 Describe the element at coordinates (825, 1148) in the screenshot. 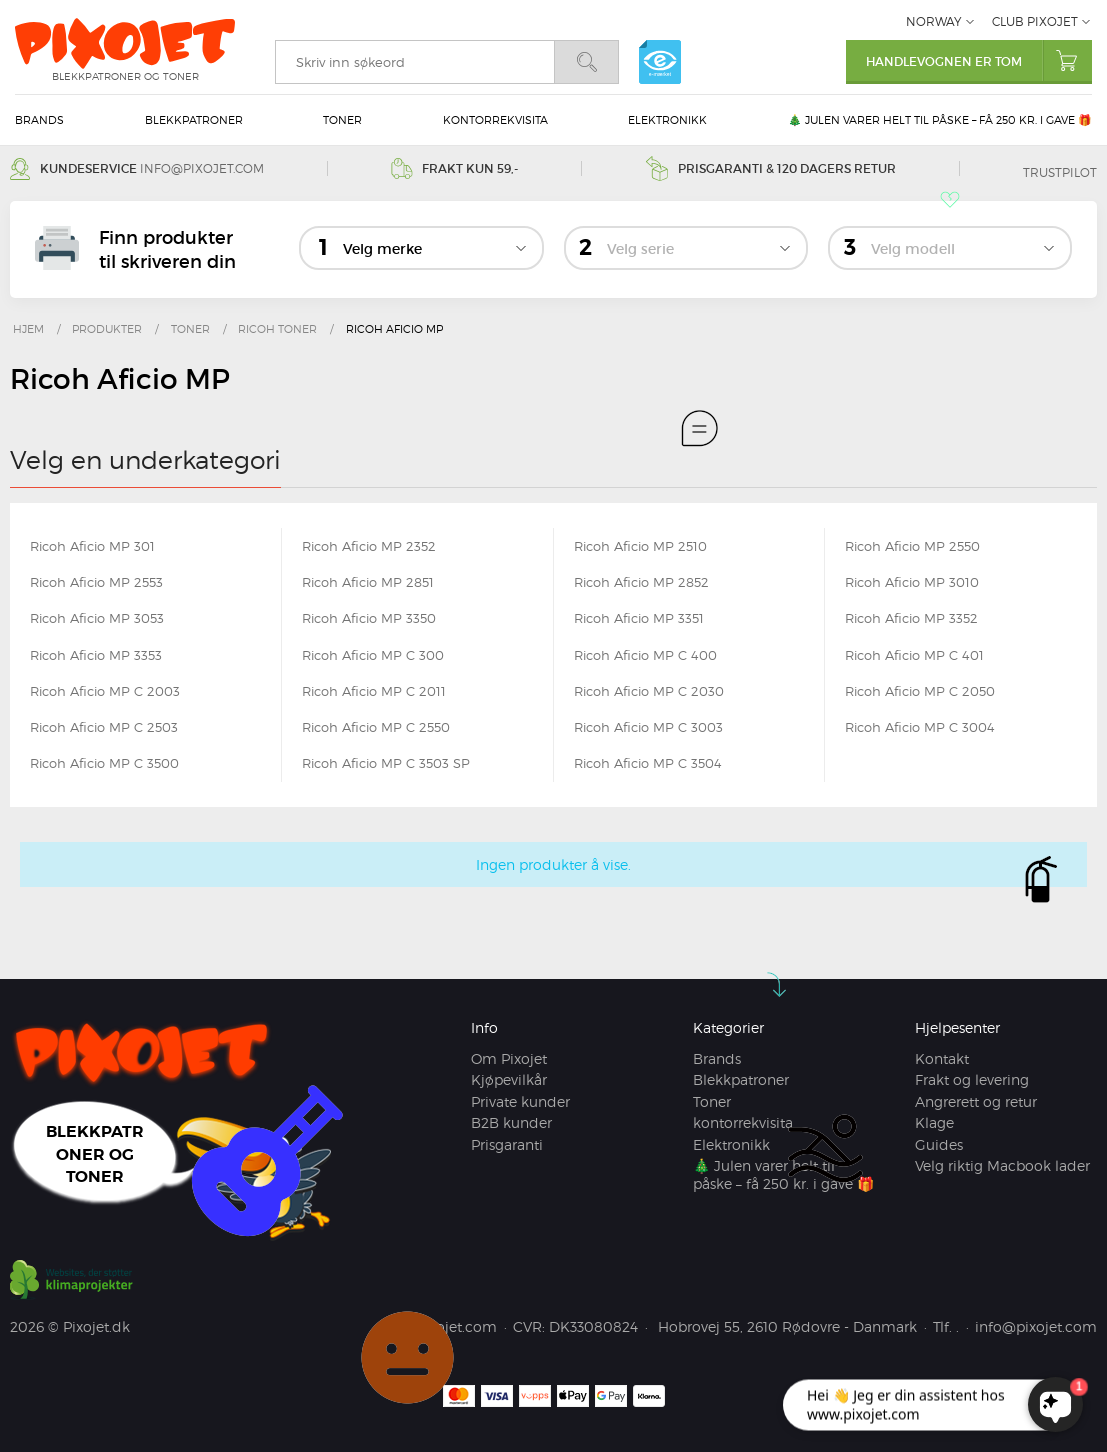

I see `access swimming or aquatic activities` at that location.